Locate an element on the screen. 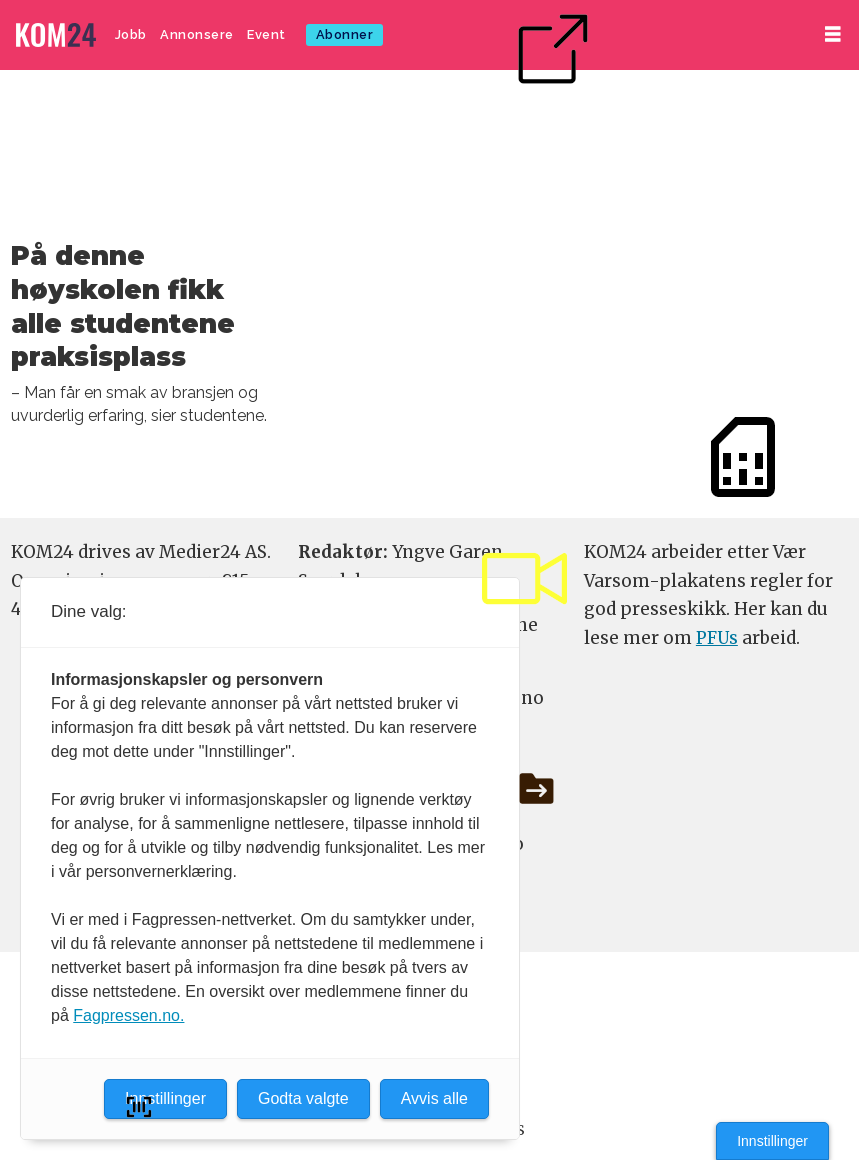  access a linked submodule or external repository is located at coordinates (536, 788).